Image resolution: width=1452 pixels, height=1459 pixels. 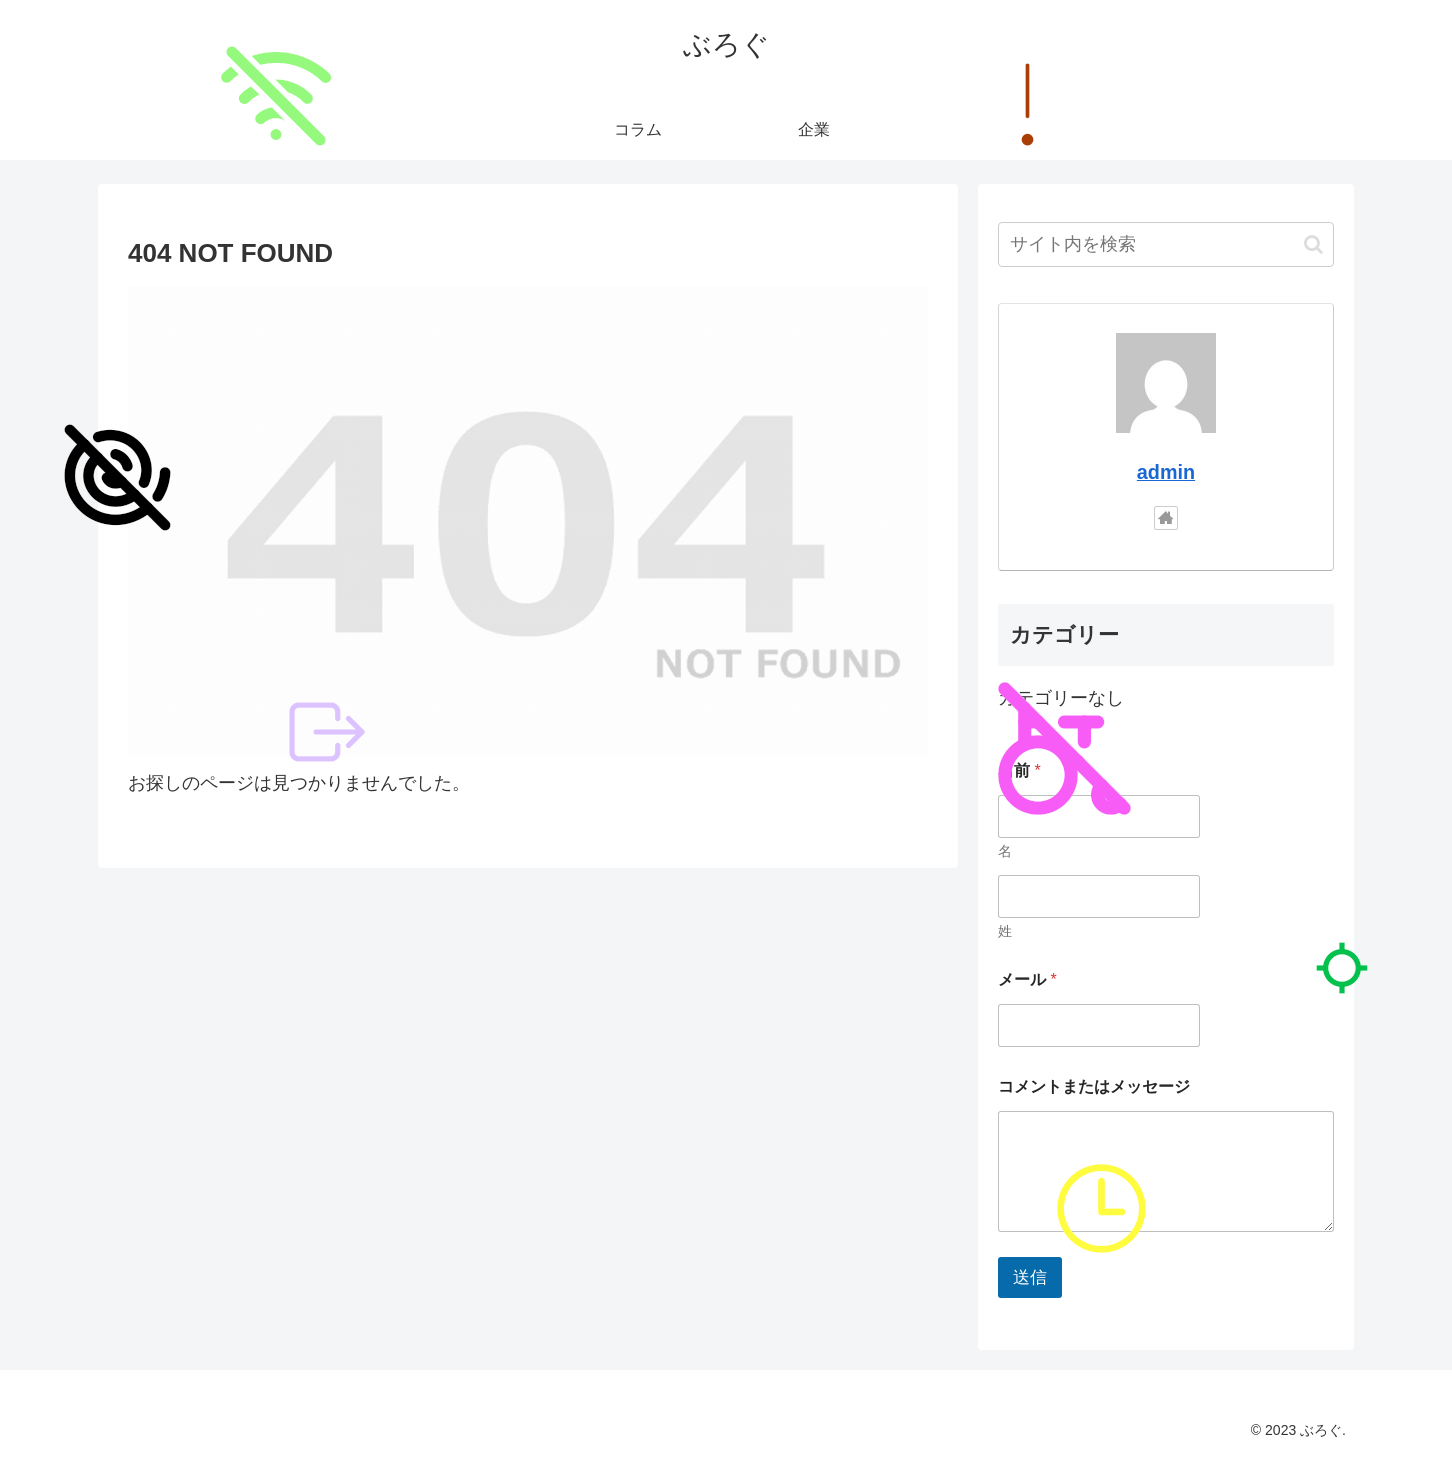 I want to click on indicates a warning or alert requiring attention, so click(x=1027, y=104).